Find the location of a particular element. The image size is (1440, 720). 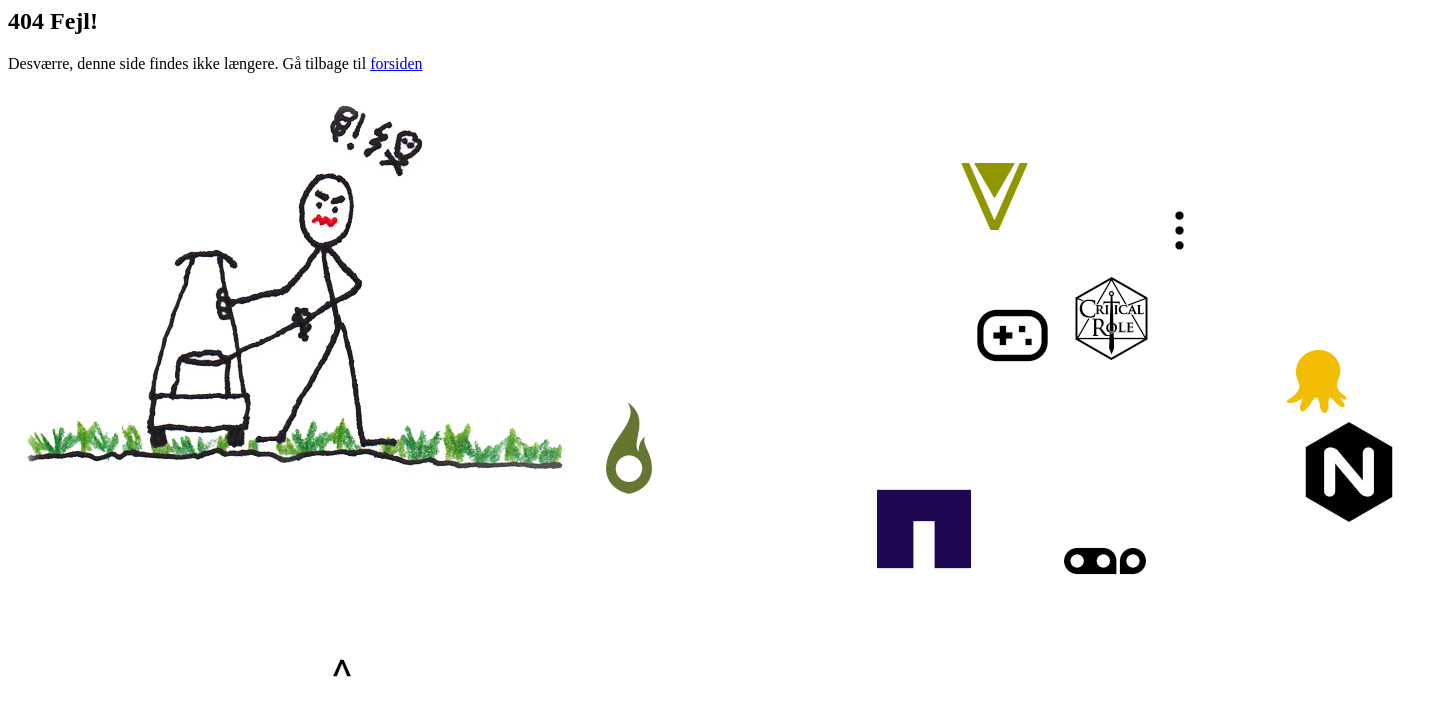

sparkpost email delivery service logo is located at coordinates (629, 448).